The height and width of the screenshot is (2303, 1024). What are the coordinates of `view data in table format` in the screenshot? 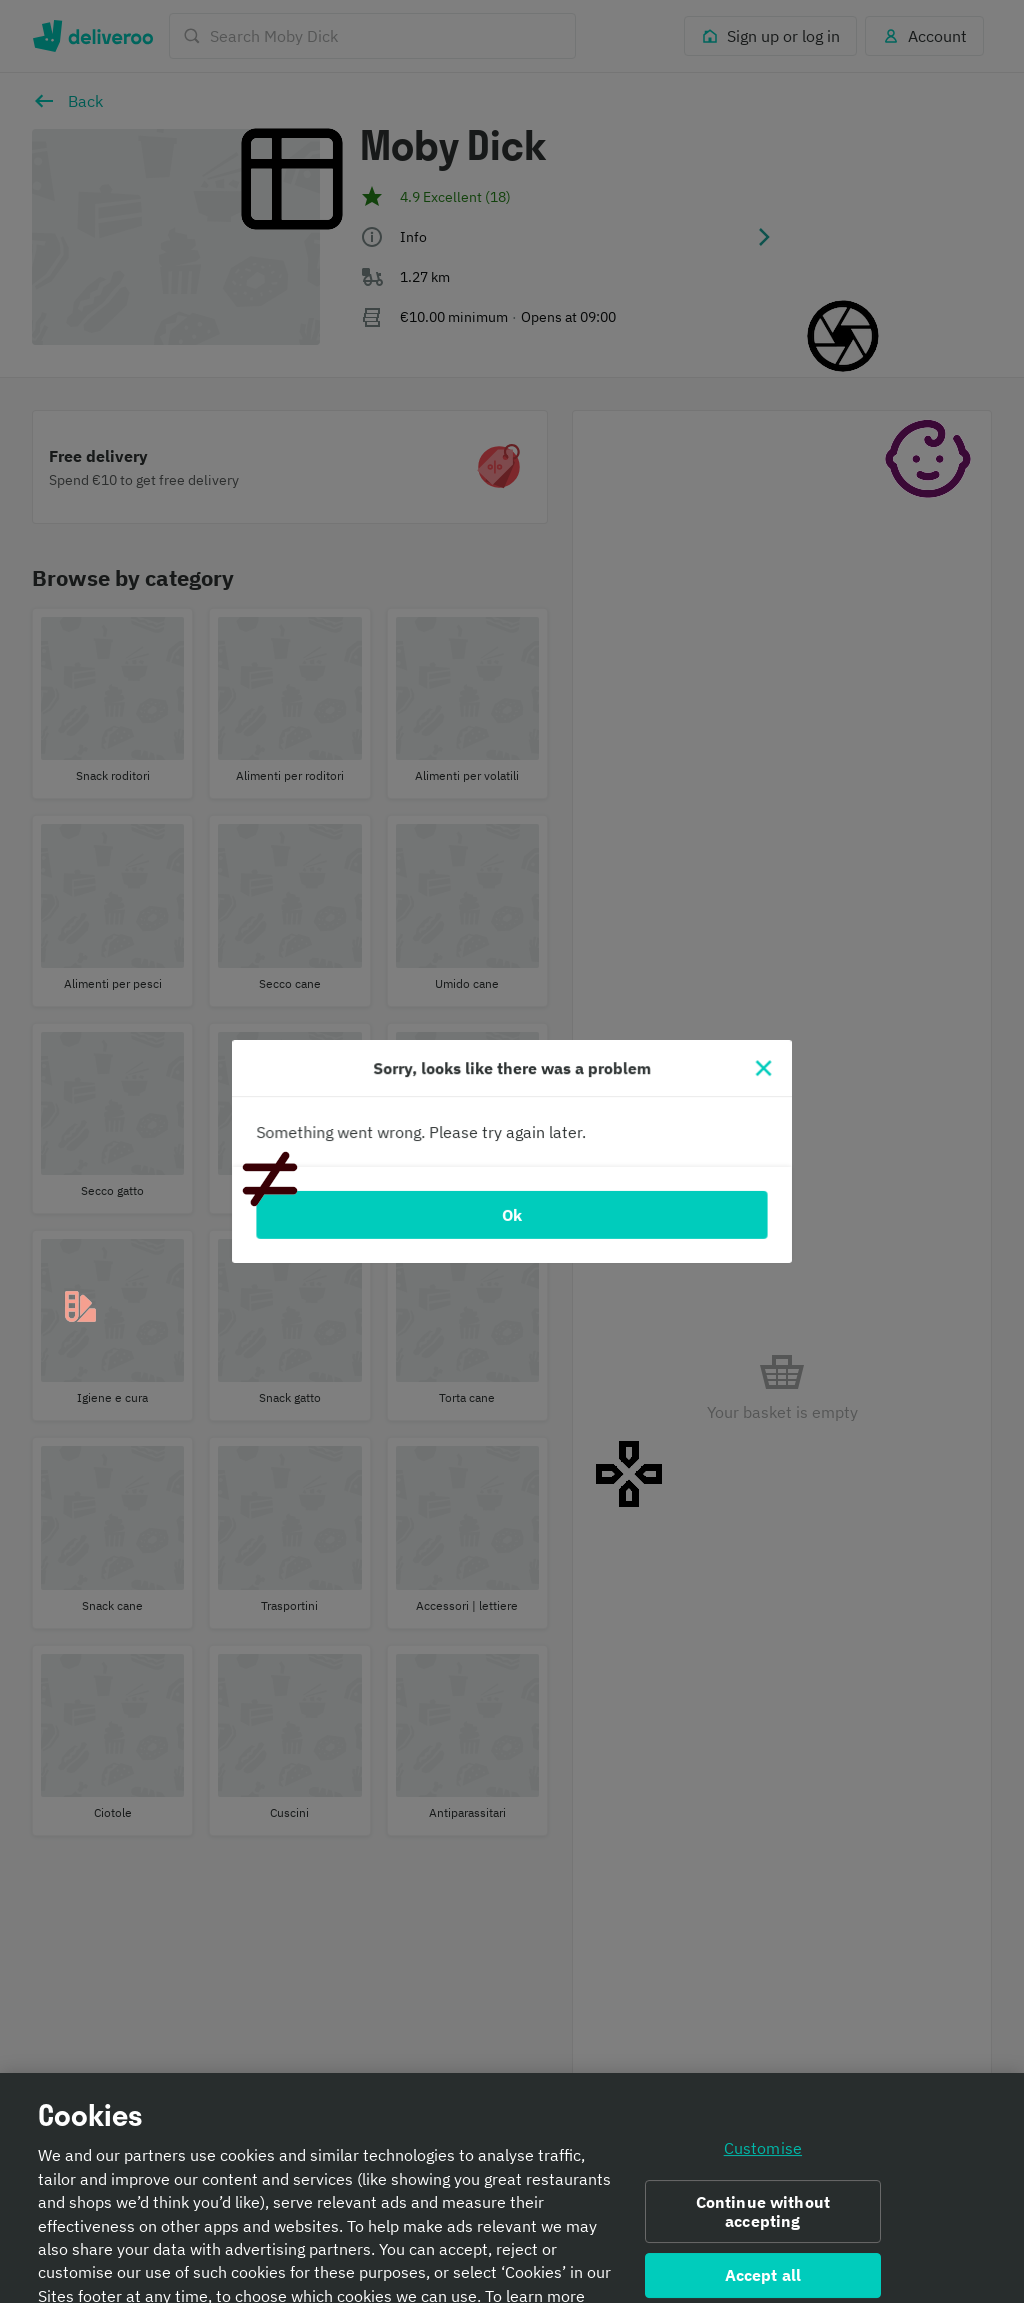 It's located at (292, 179).